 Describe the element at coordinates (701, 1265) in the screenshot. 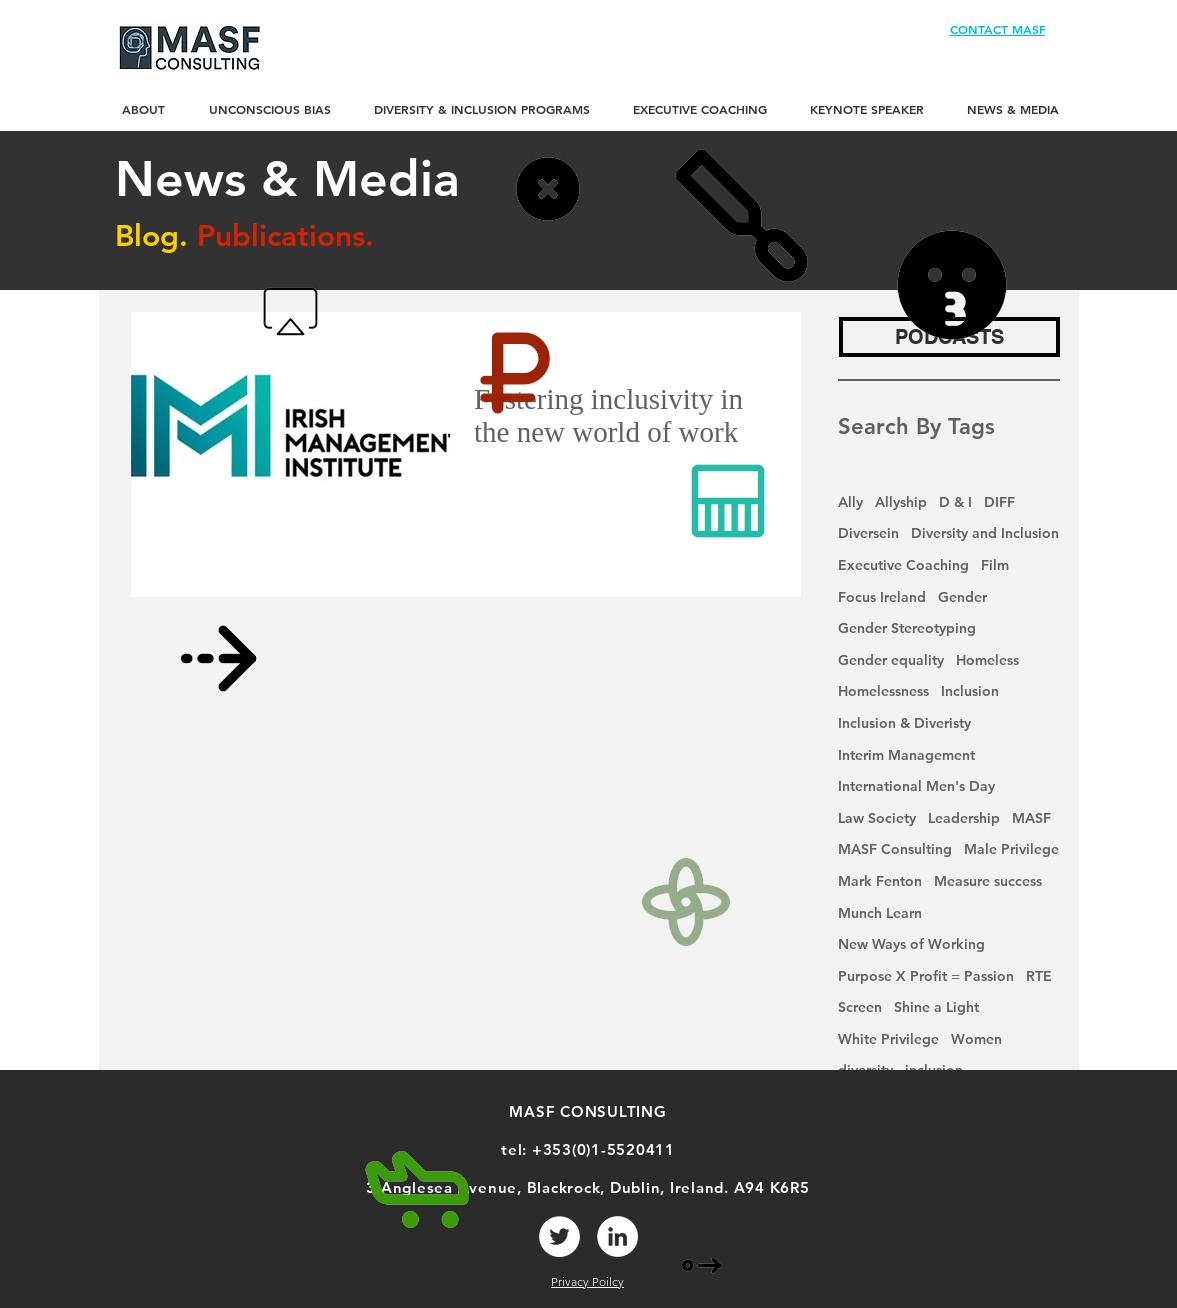

I see `move item to the right` at that location.